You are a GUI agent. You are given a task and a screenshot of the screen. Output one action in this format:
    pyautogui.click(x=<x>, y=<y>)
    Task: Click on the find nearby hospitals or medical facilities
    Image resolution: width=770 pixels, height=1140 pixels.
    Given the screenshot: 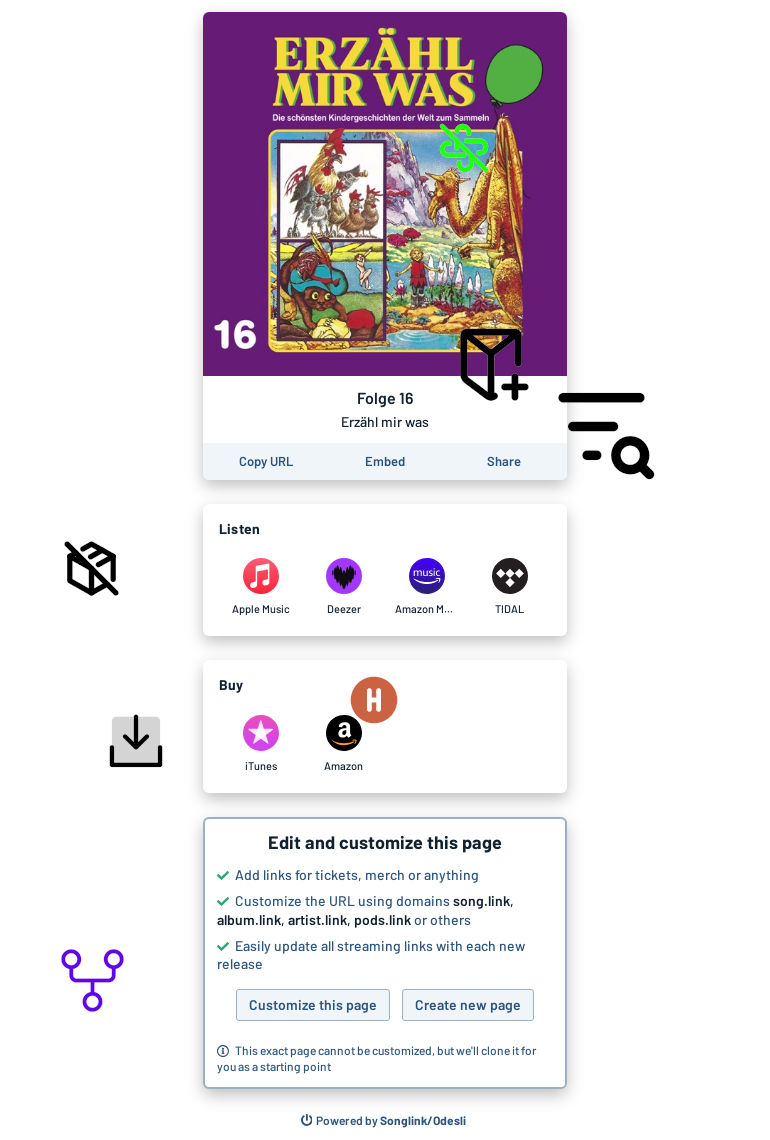 What is the action you would take?
    pyautogui.click(x=374, y=700)
    